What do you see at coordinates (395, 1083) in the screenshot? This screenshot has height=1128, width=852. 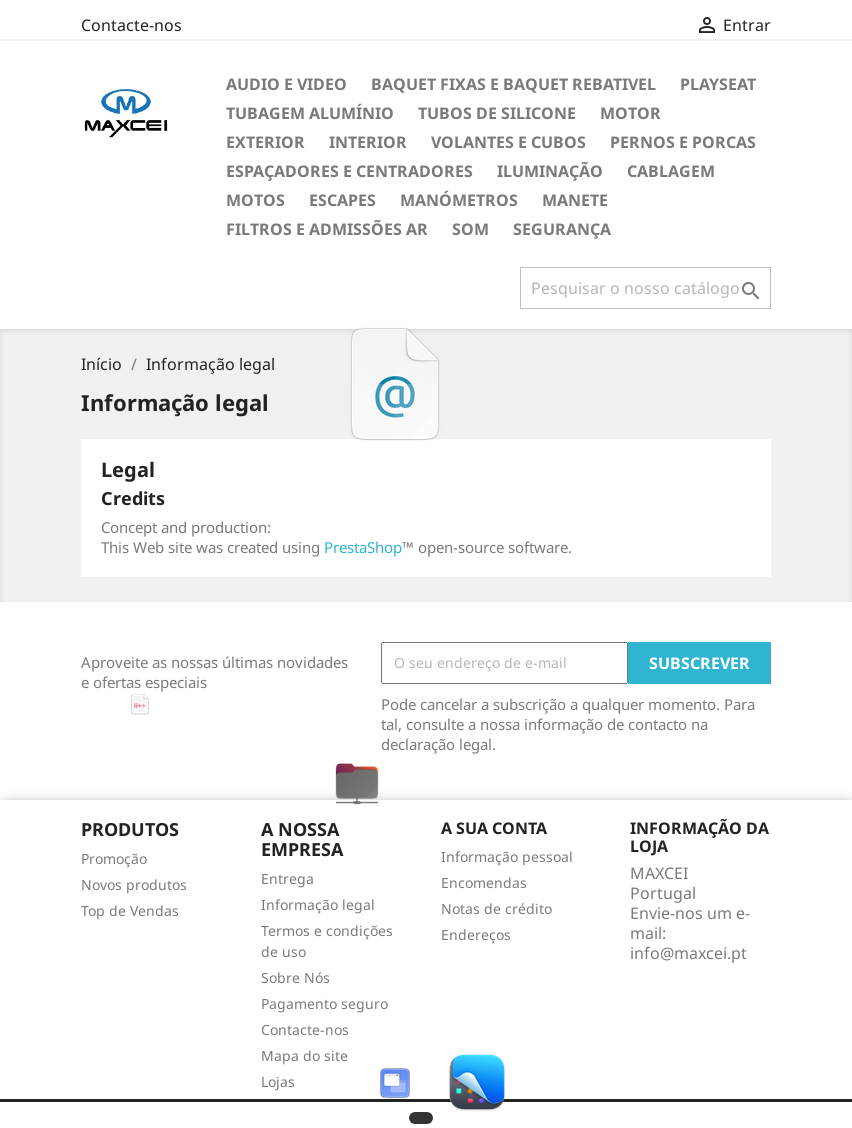 I see `open startup applications settings` at bounding box center [395, 1083].